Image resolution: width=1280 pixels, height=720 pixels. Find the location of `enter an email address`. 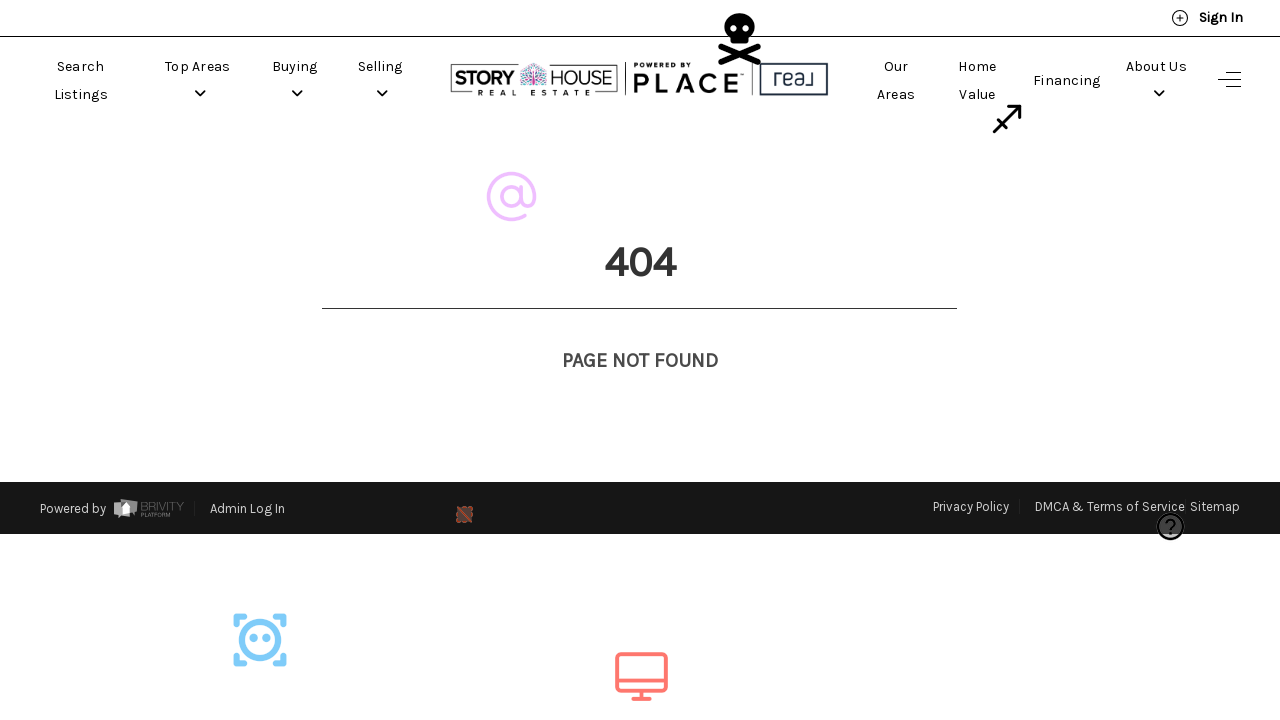

enter an email address is located at coordinates (511, 196).